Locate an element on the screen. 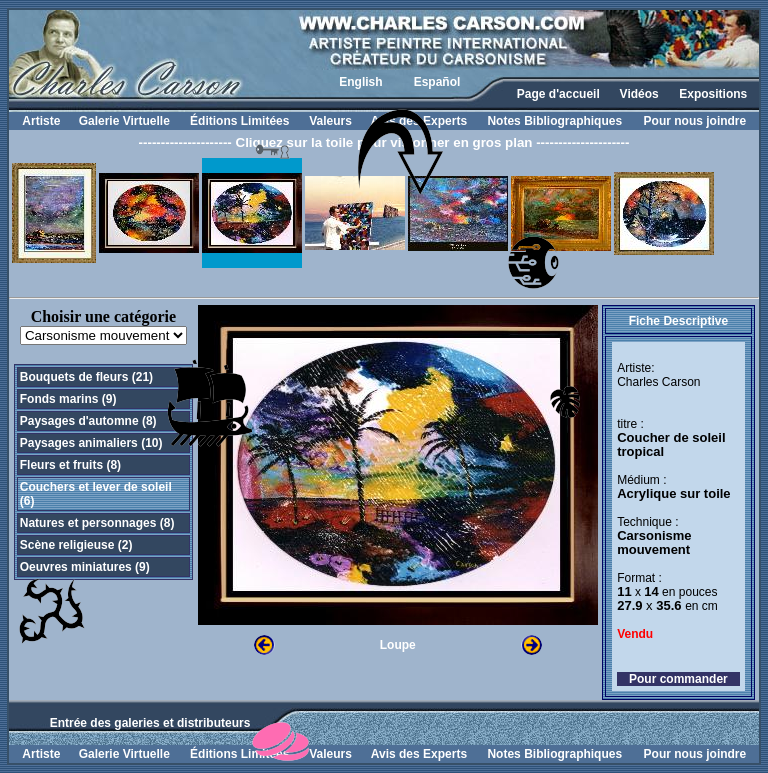  access cybernetic or augmentation settings is located at coordinates (533, 262).